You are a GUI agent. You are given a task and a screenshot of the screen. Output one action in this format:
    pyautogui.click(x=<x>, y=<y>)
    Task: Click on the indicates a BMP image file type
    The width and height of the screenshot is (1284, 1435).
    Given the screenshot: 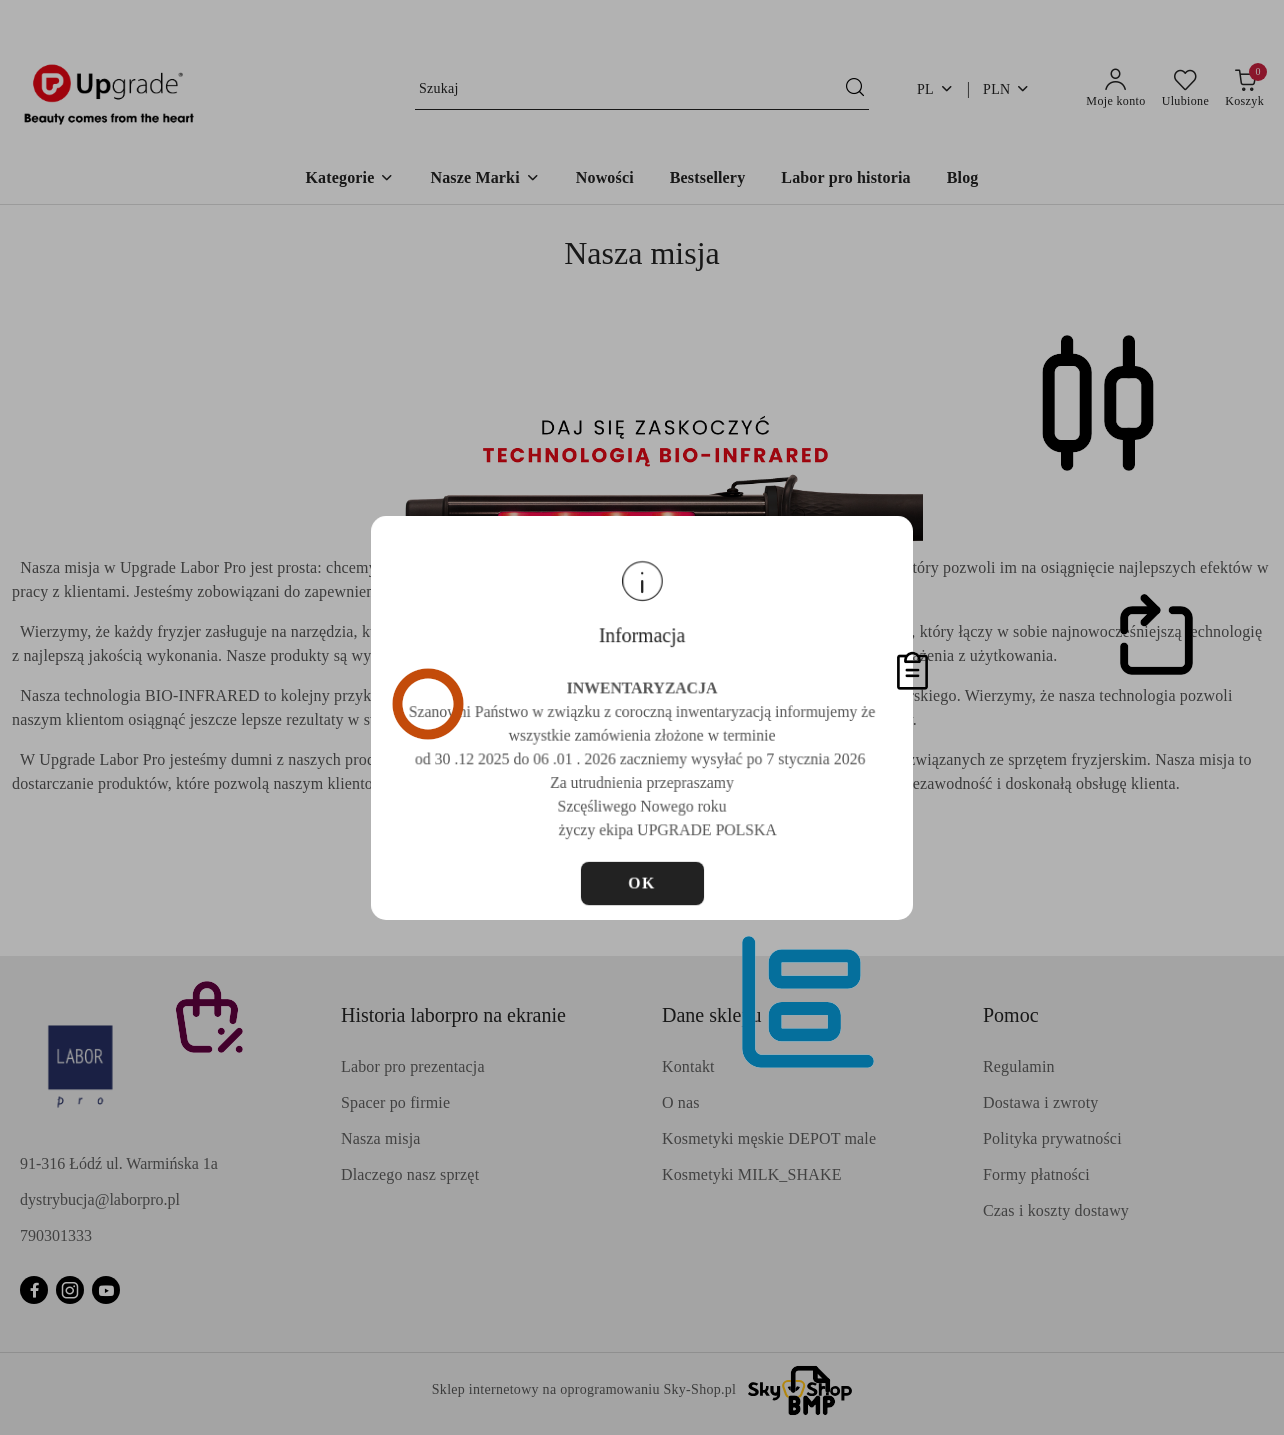 What is the action you would take?
    pyautogui.click(x=810, y=1390)
    